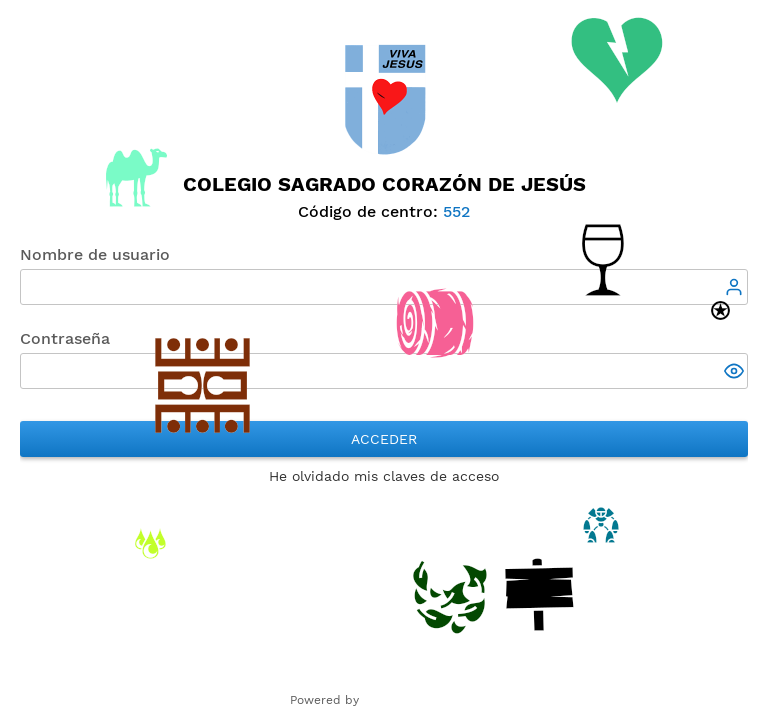 This screenshot has width=768, height=720. What do you see at coordinates (540, 593) in the screenshot?
I see `view in-game signpost or hint` at bounding box center [540, 593].